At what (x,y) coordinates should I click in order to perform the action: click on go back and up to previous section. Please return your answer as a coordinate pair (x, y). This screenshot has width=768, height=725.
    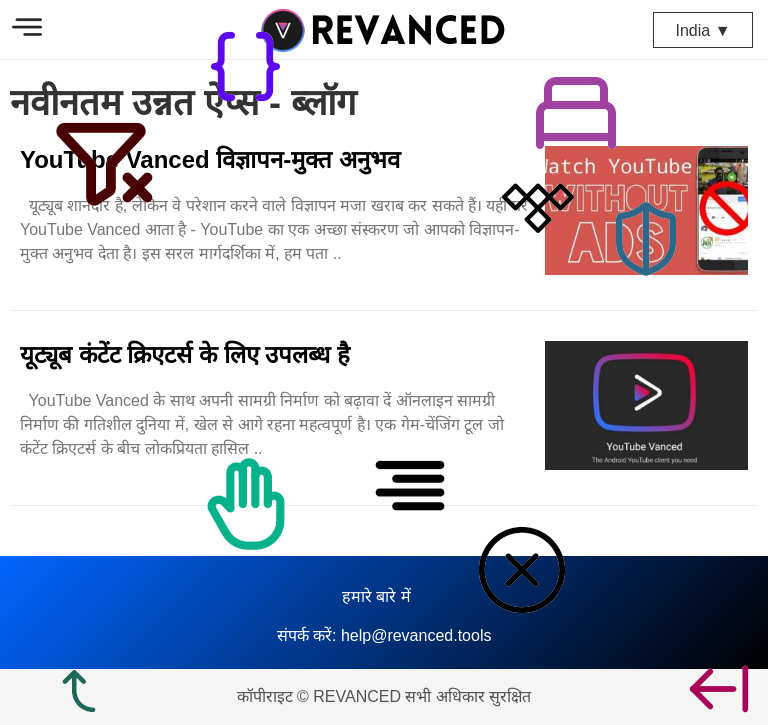
    Looking at the image, I should click on (79, 691).